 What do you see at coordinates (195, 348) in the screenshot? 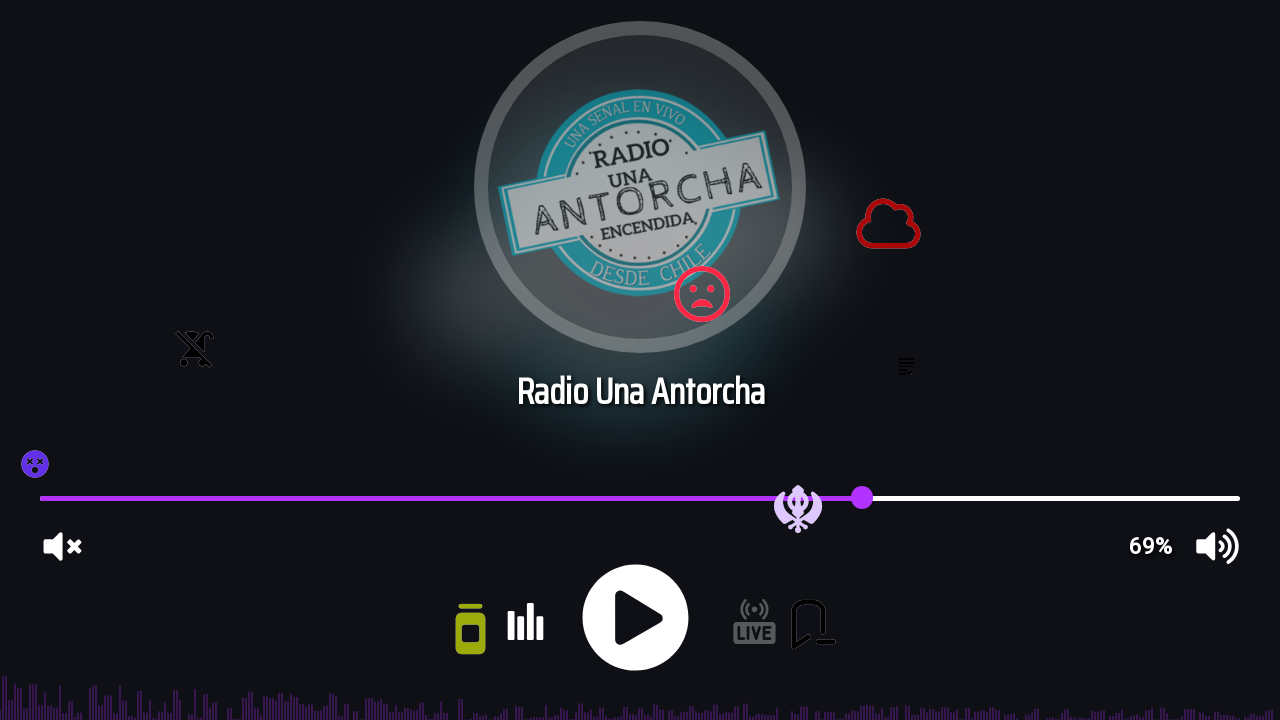
I see `indicates strollers are not permitted in this area` at bounding box center [195, 348].